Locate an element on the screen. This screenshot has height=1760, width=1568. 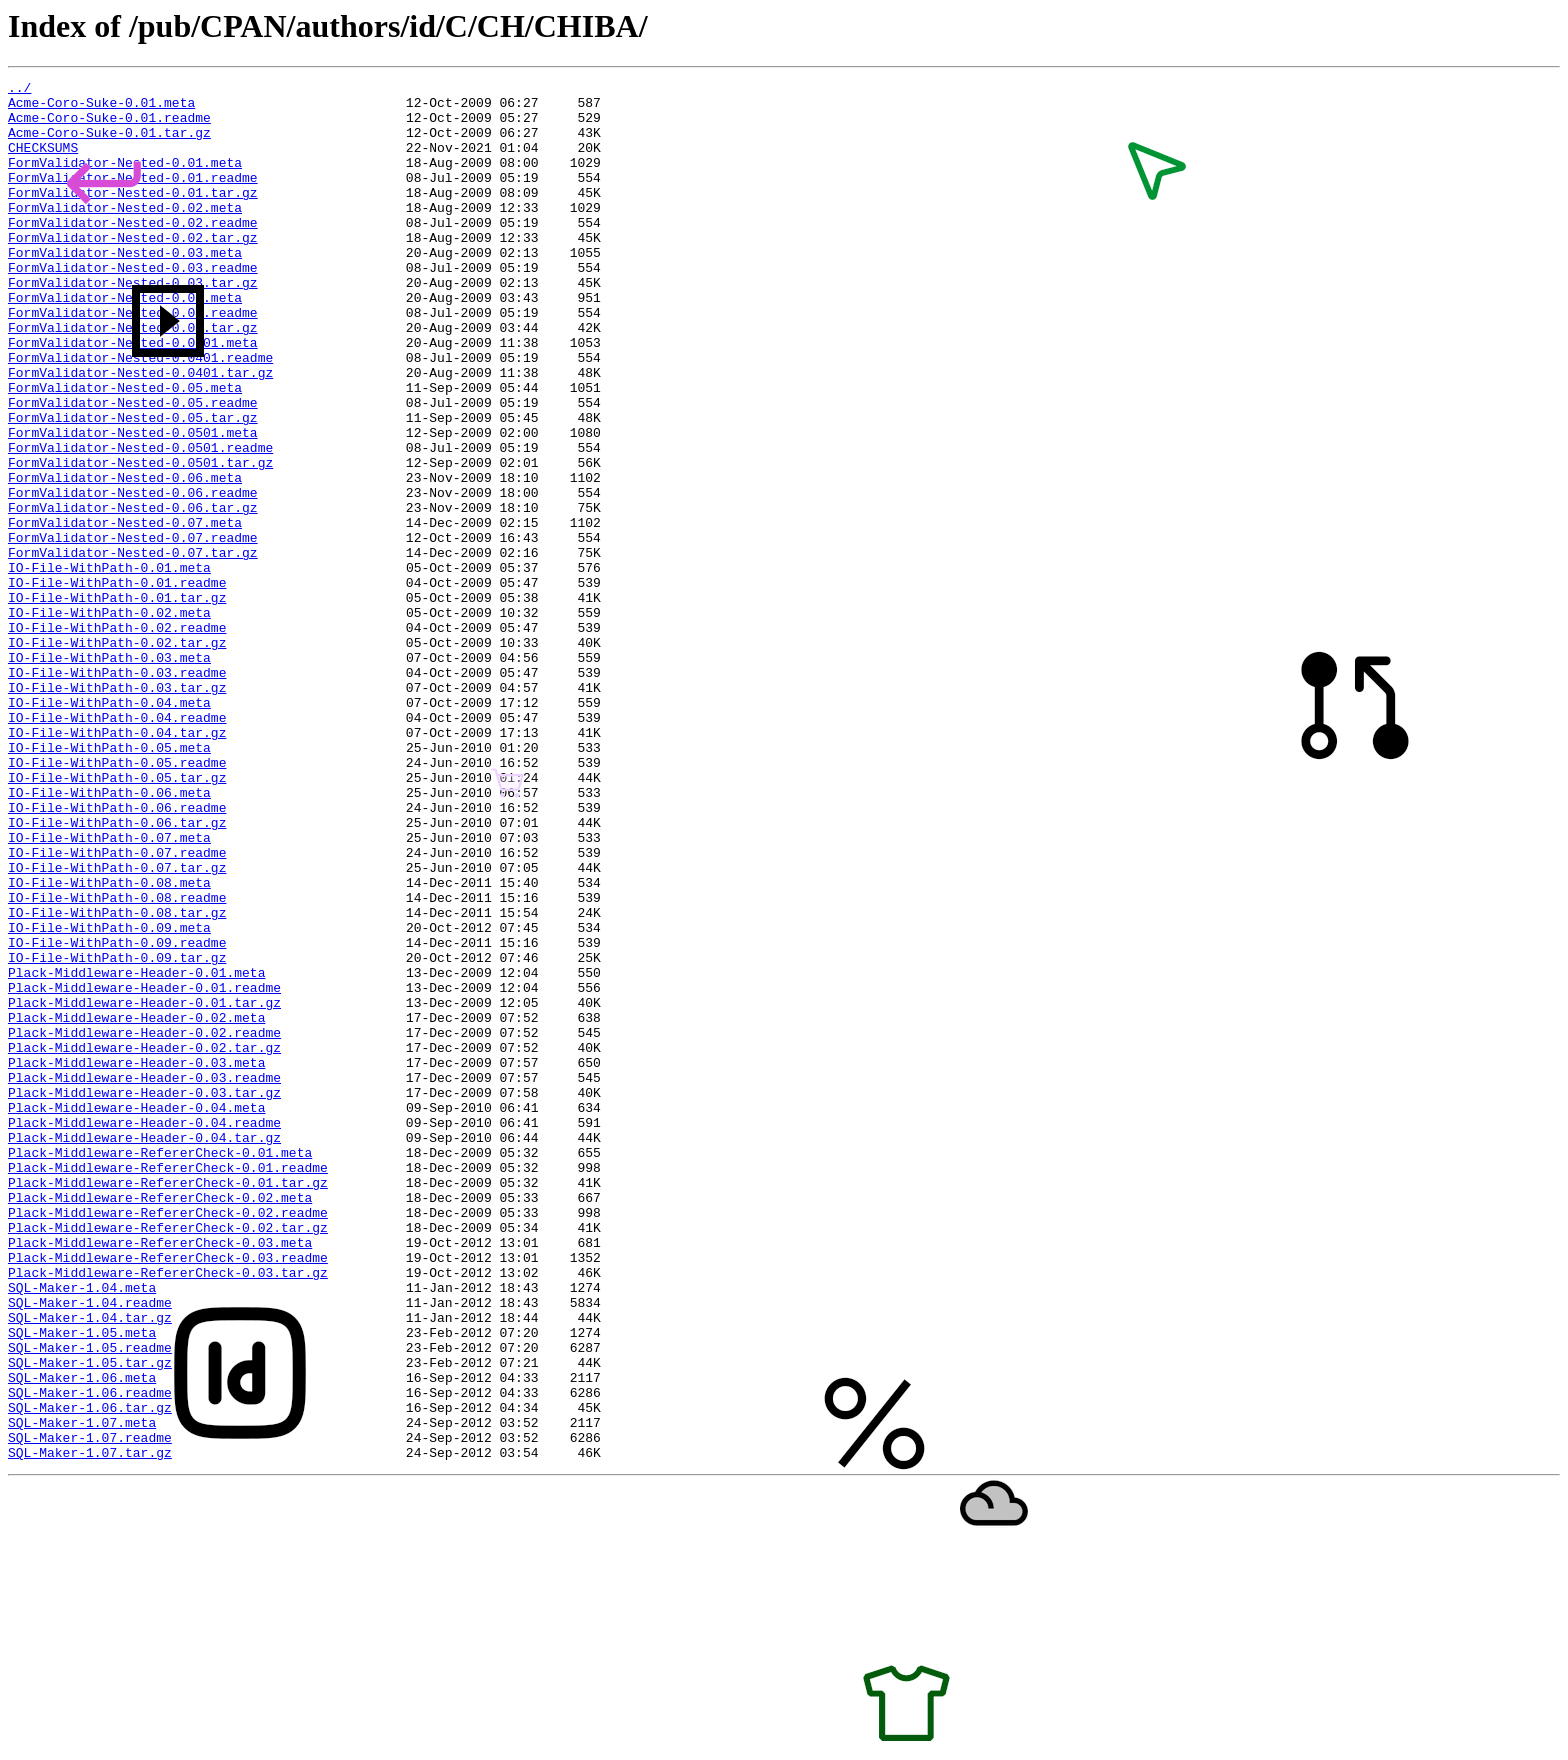
cursor or pointer indicator is located at coordinates (1155, 169).